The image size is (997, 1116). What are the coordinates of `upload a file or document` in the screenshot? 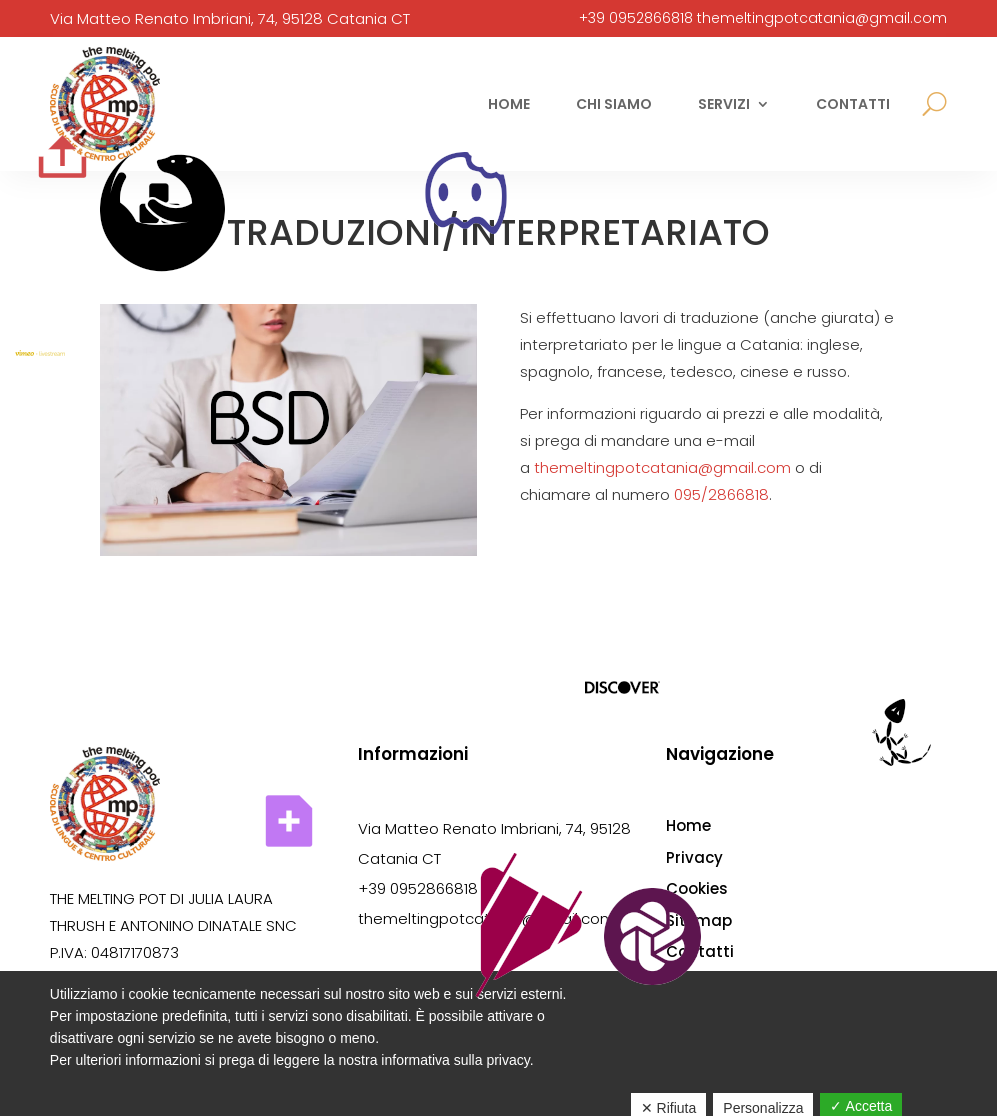 It's located at (62, 156).